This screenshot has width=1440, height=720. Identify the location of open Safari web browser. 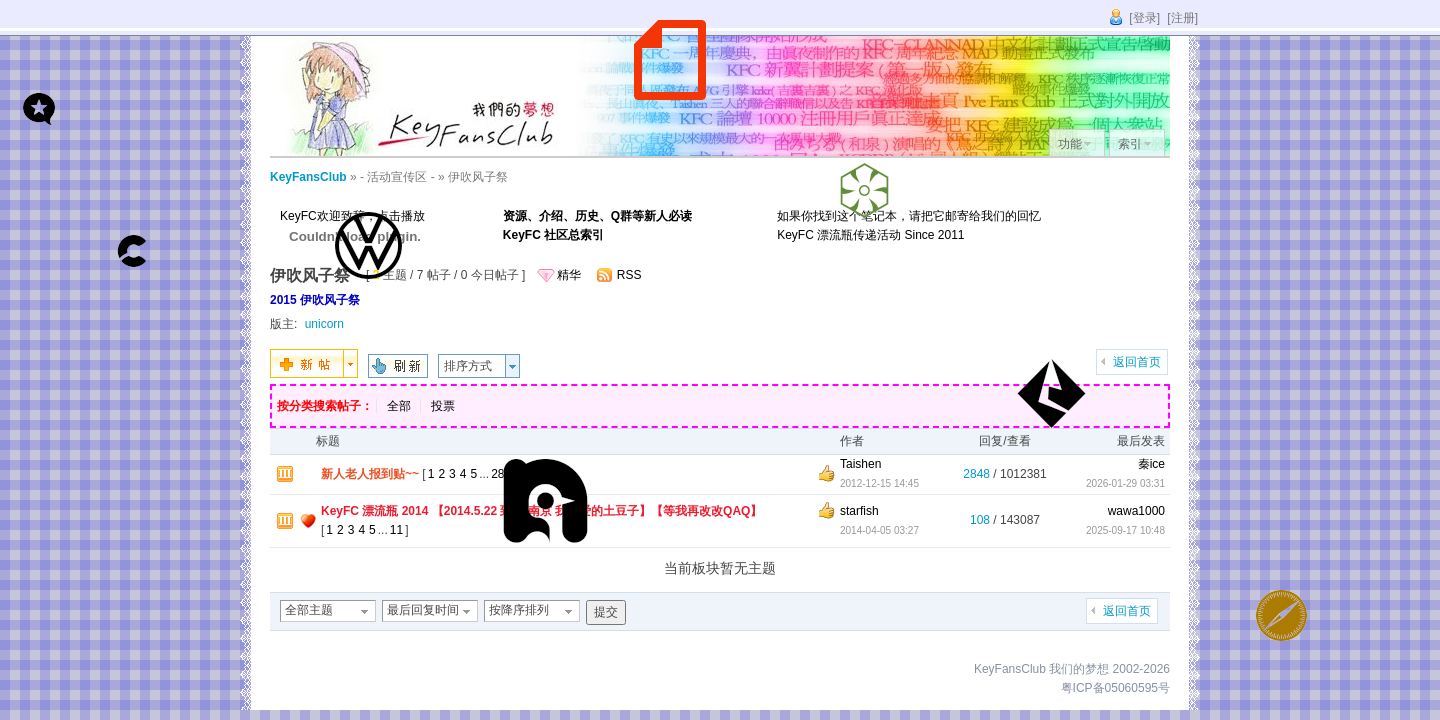
(1281, 615).